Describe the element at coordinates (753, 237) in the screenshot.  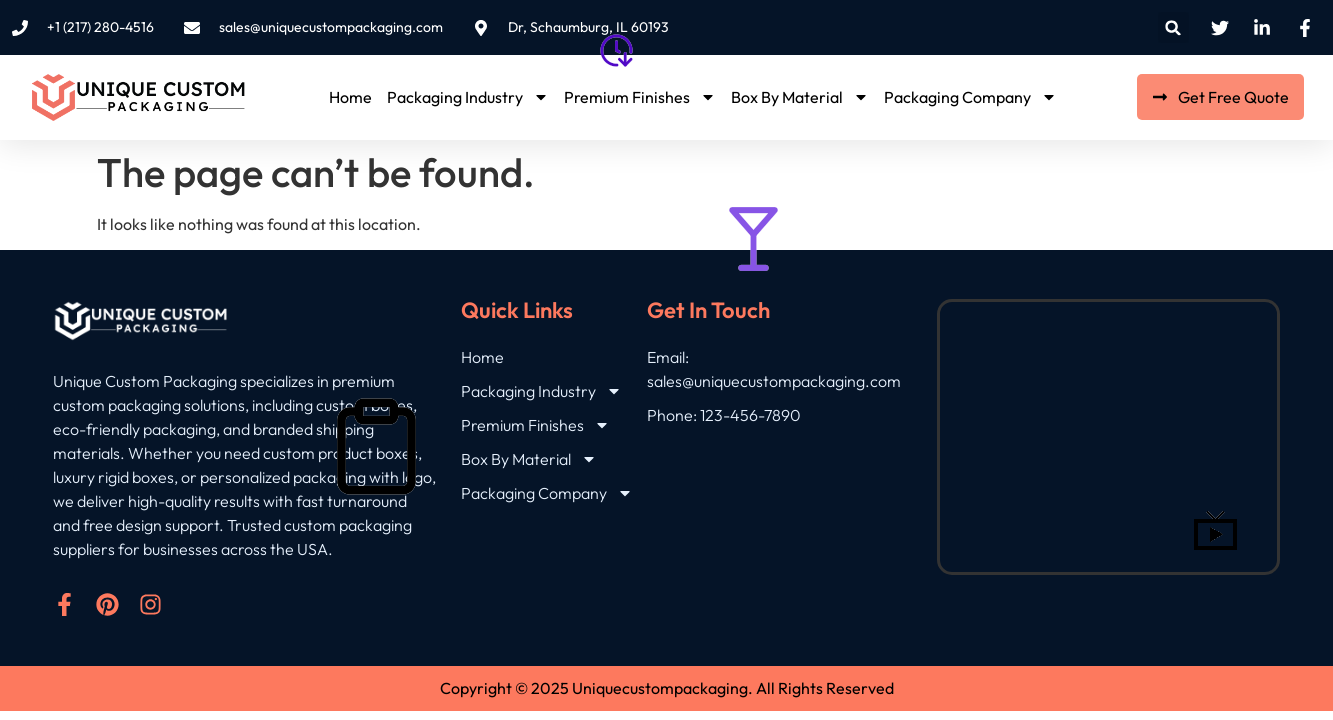
I see `browse cocktail or drink recipes` at that location.